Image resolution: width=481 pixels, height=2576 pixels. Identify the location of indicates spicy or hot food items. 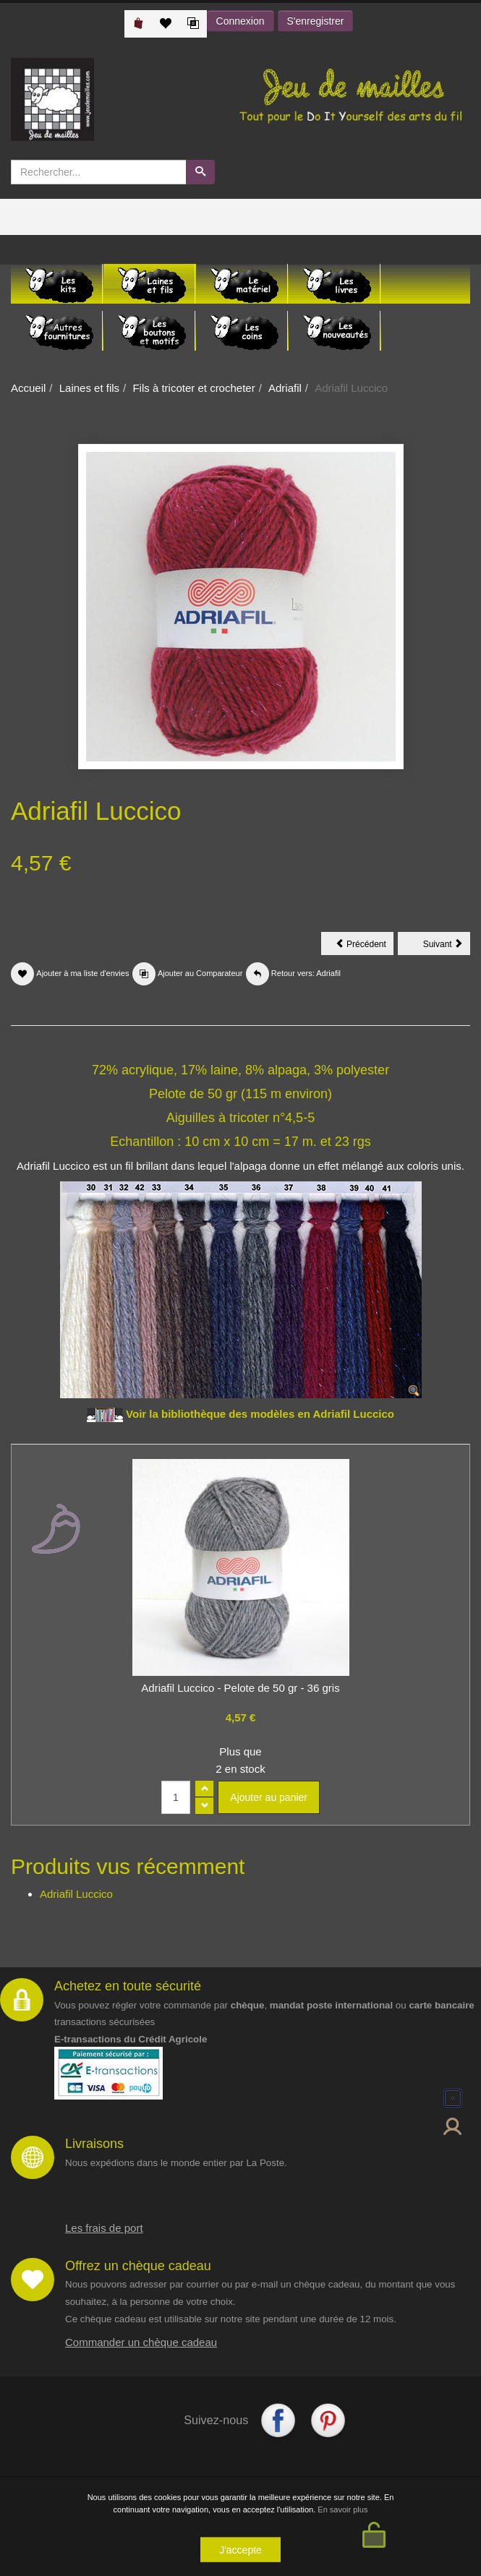
(59, 1531).